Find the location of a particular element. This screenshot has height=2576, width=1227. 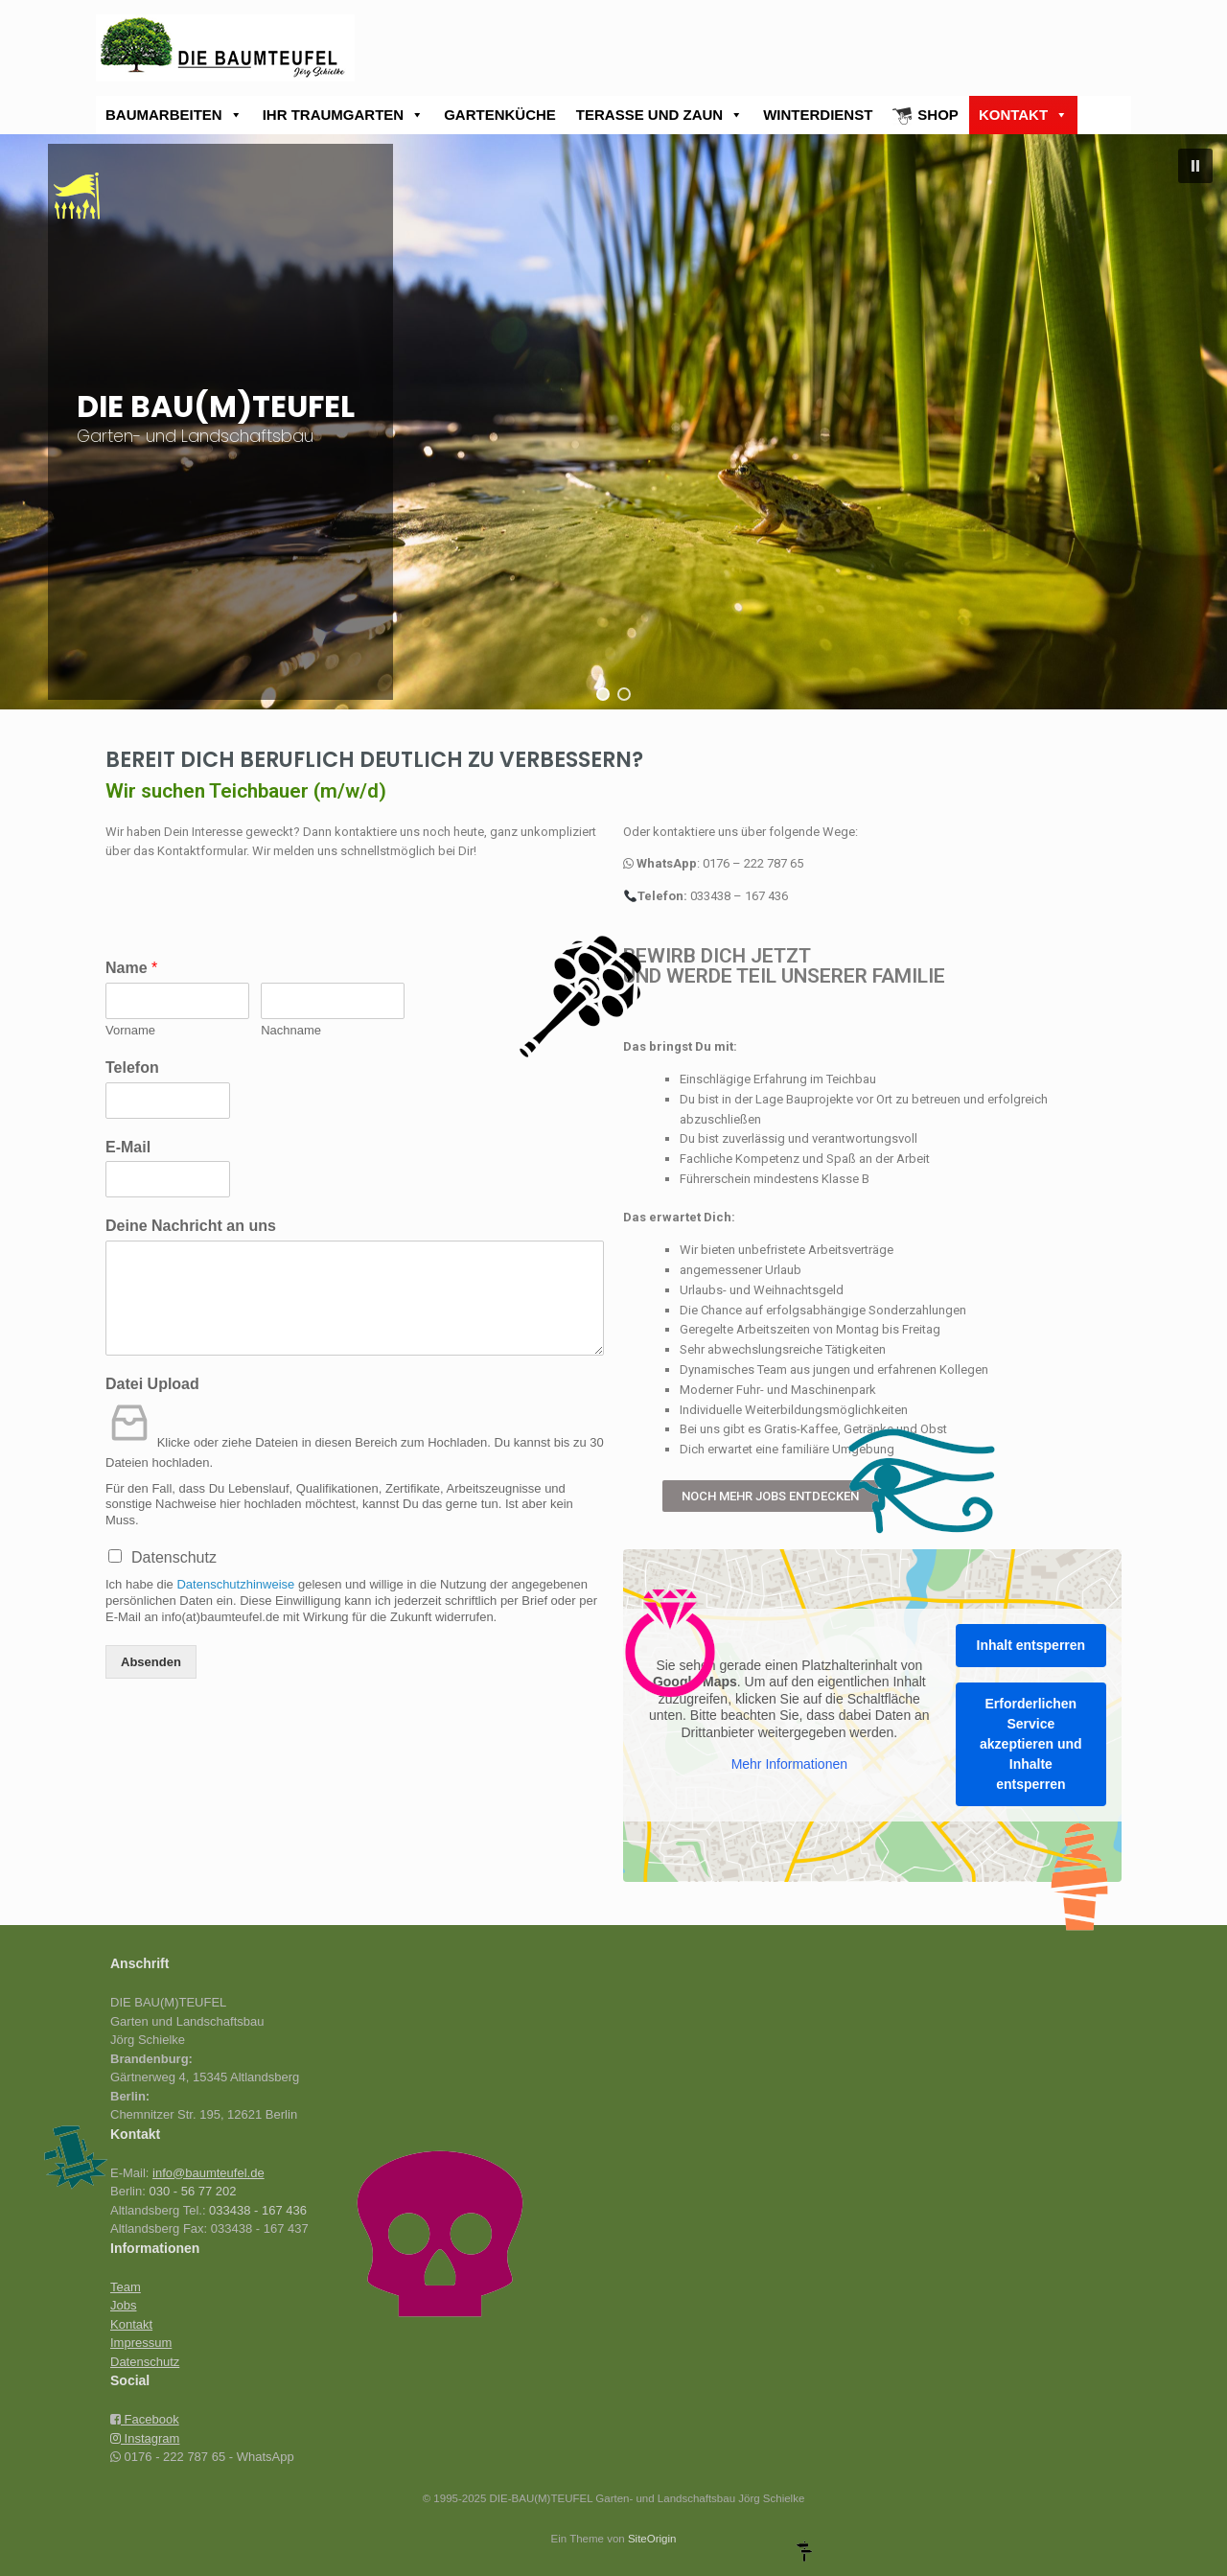

access Egyptian or mythology-themed content is located at coordinates (921, 1478).